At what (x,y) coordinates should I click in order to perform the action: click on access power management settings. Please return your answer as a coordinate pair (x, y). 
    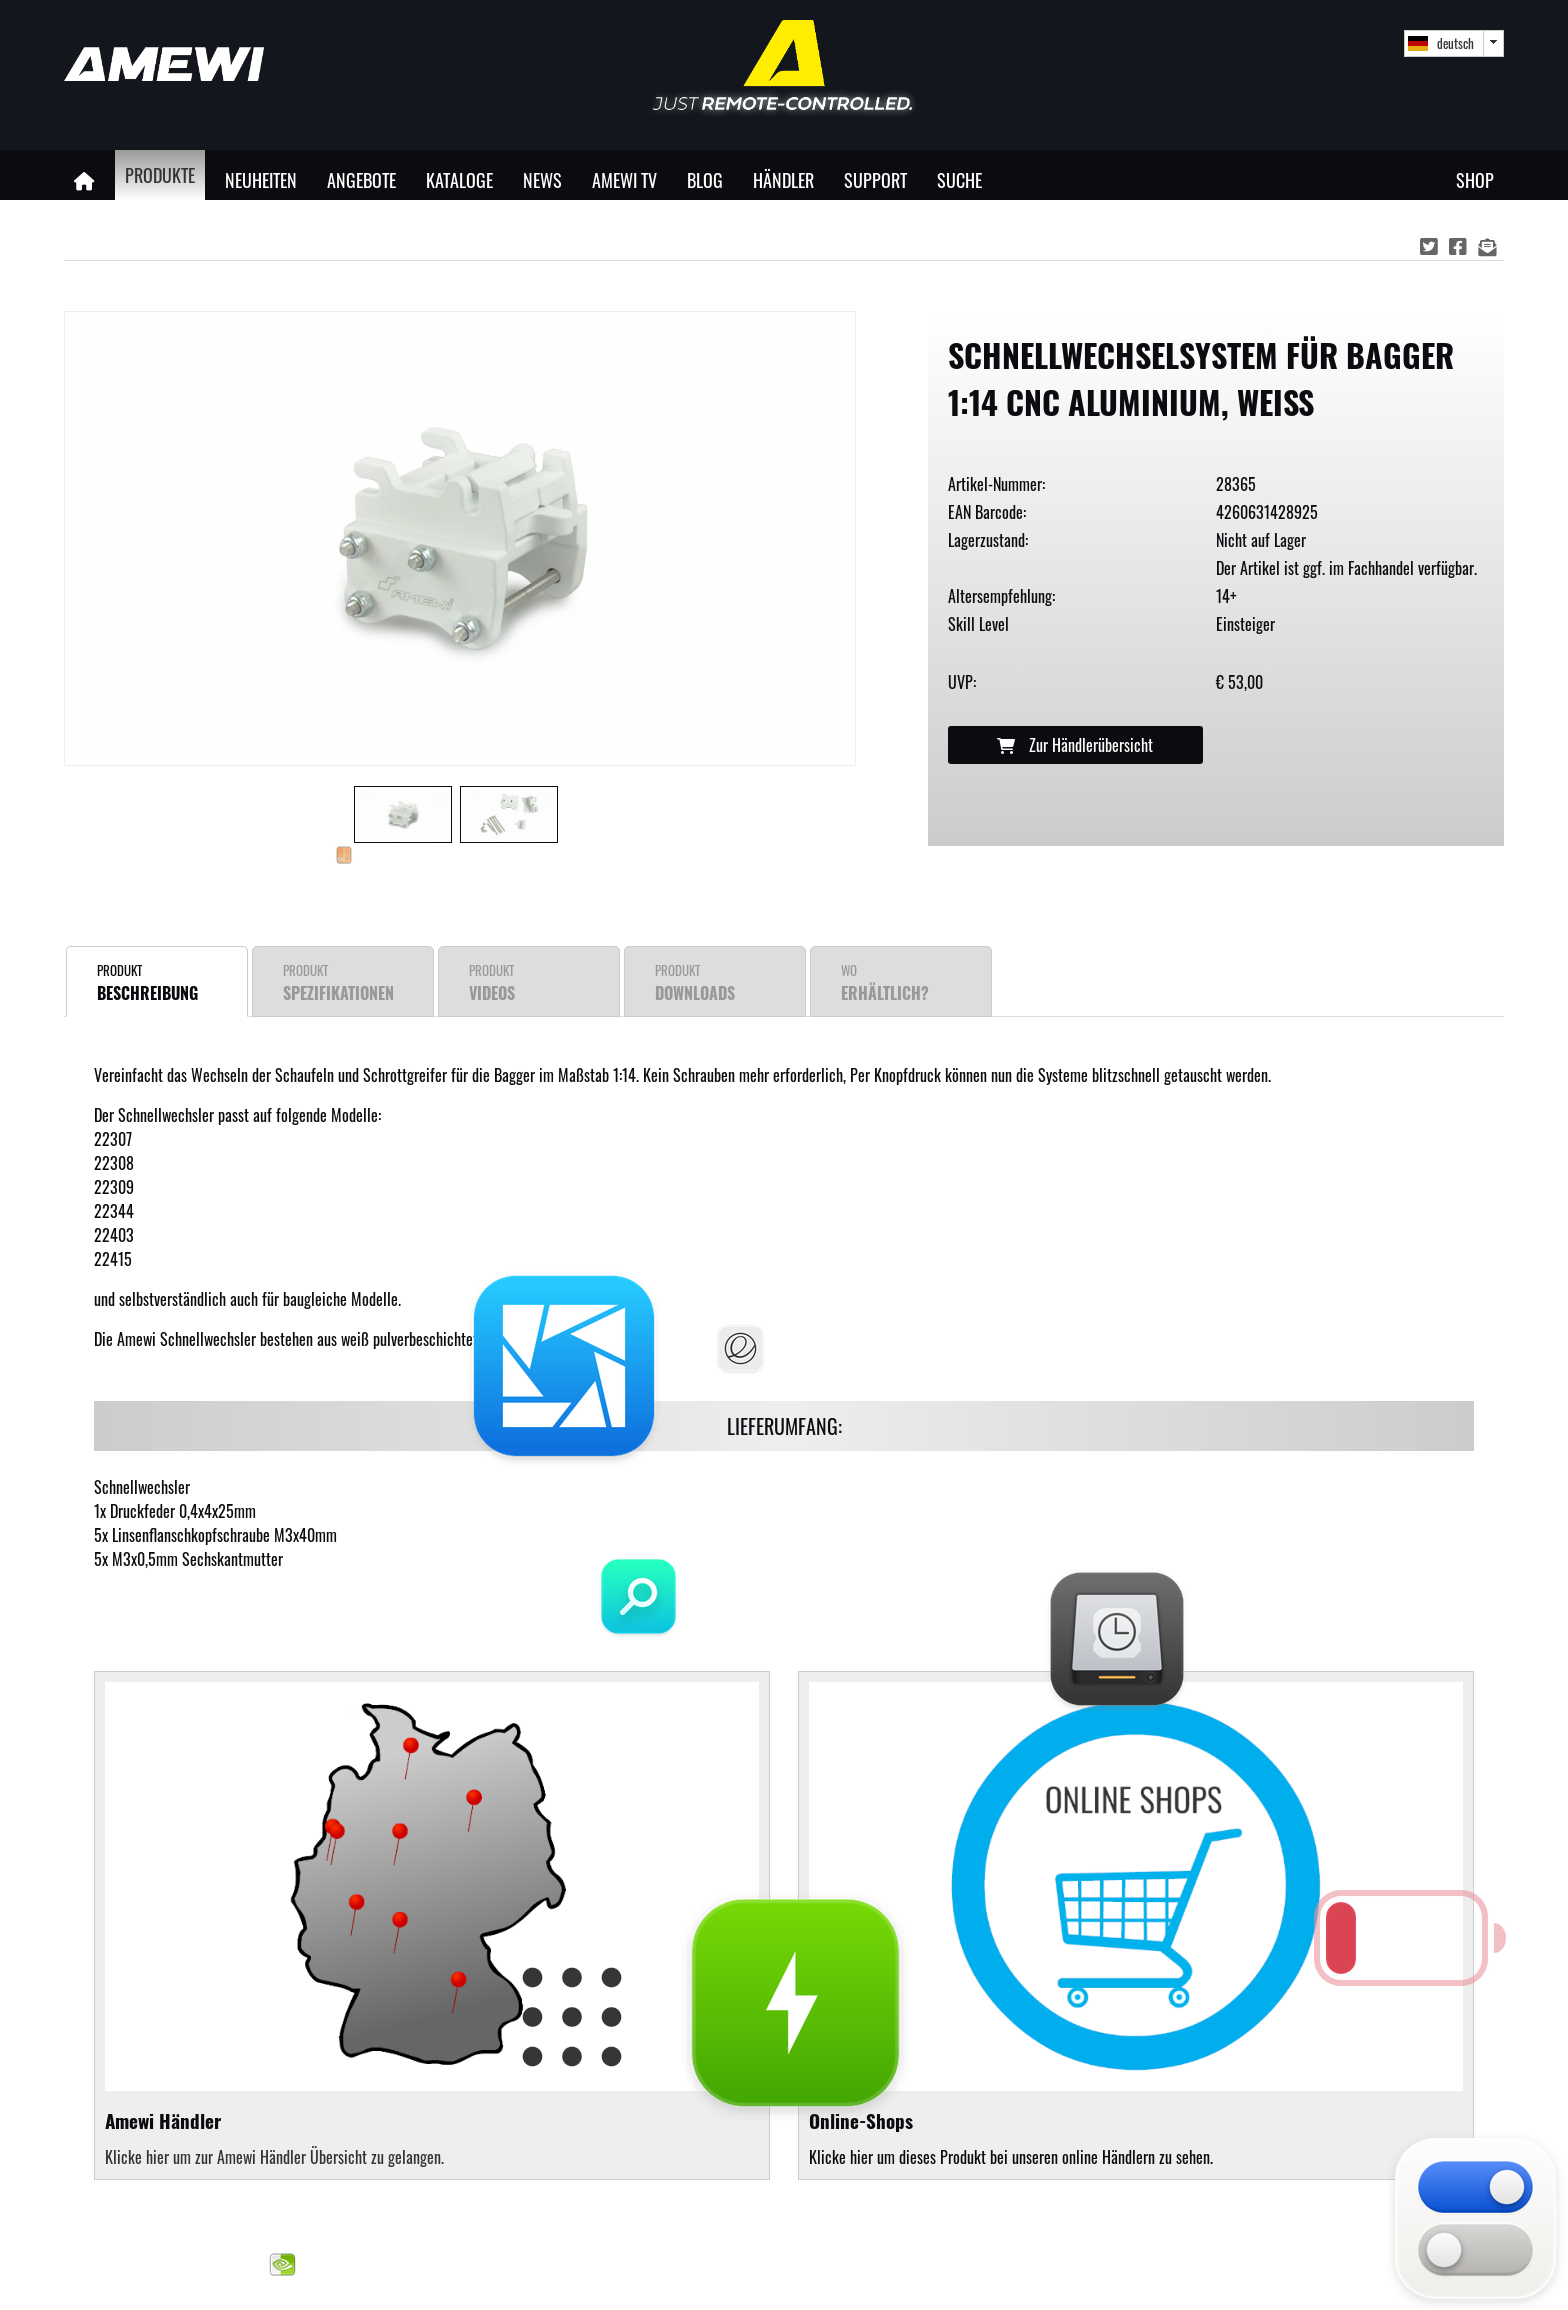
    Looking at the image, I should click on (795, 2006).